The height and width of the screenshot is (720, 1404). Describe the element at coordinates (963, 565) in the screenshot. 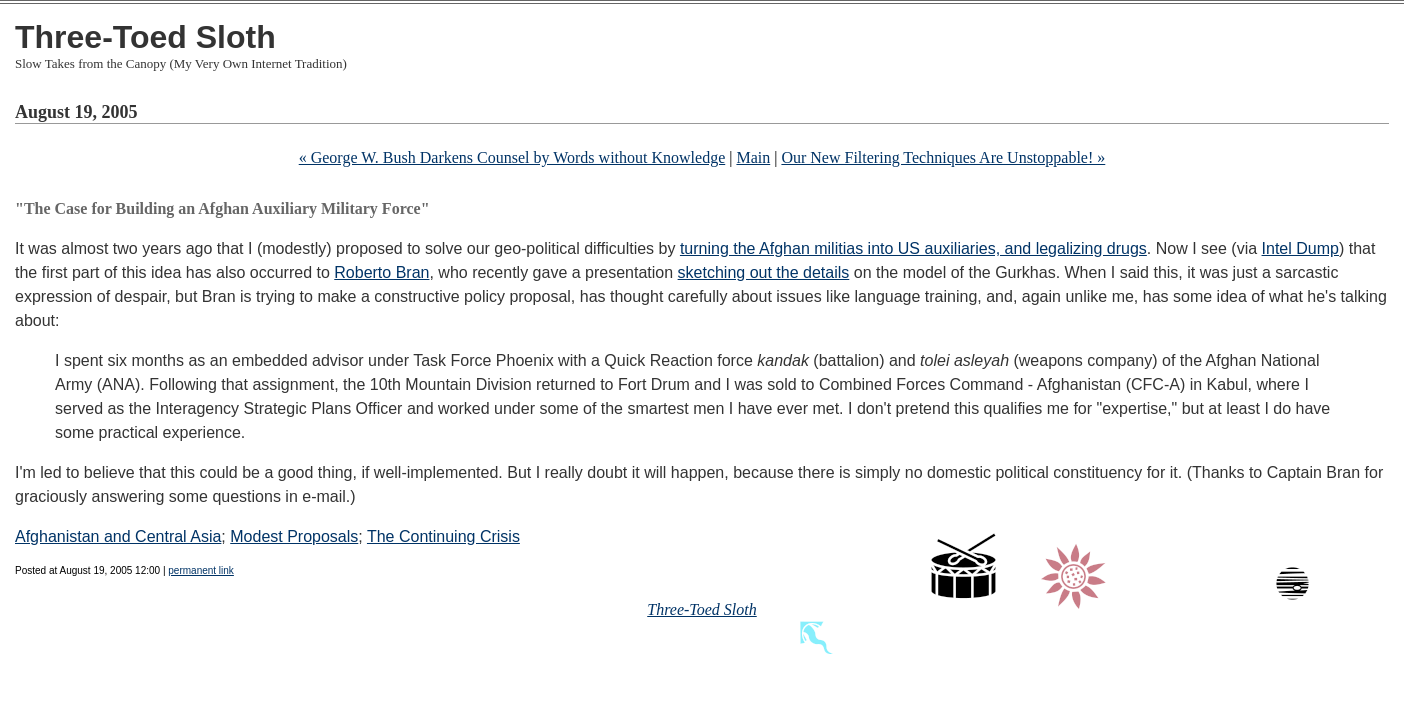

I see `access music or sound settings` at that location.